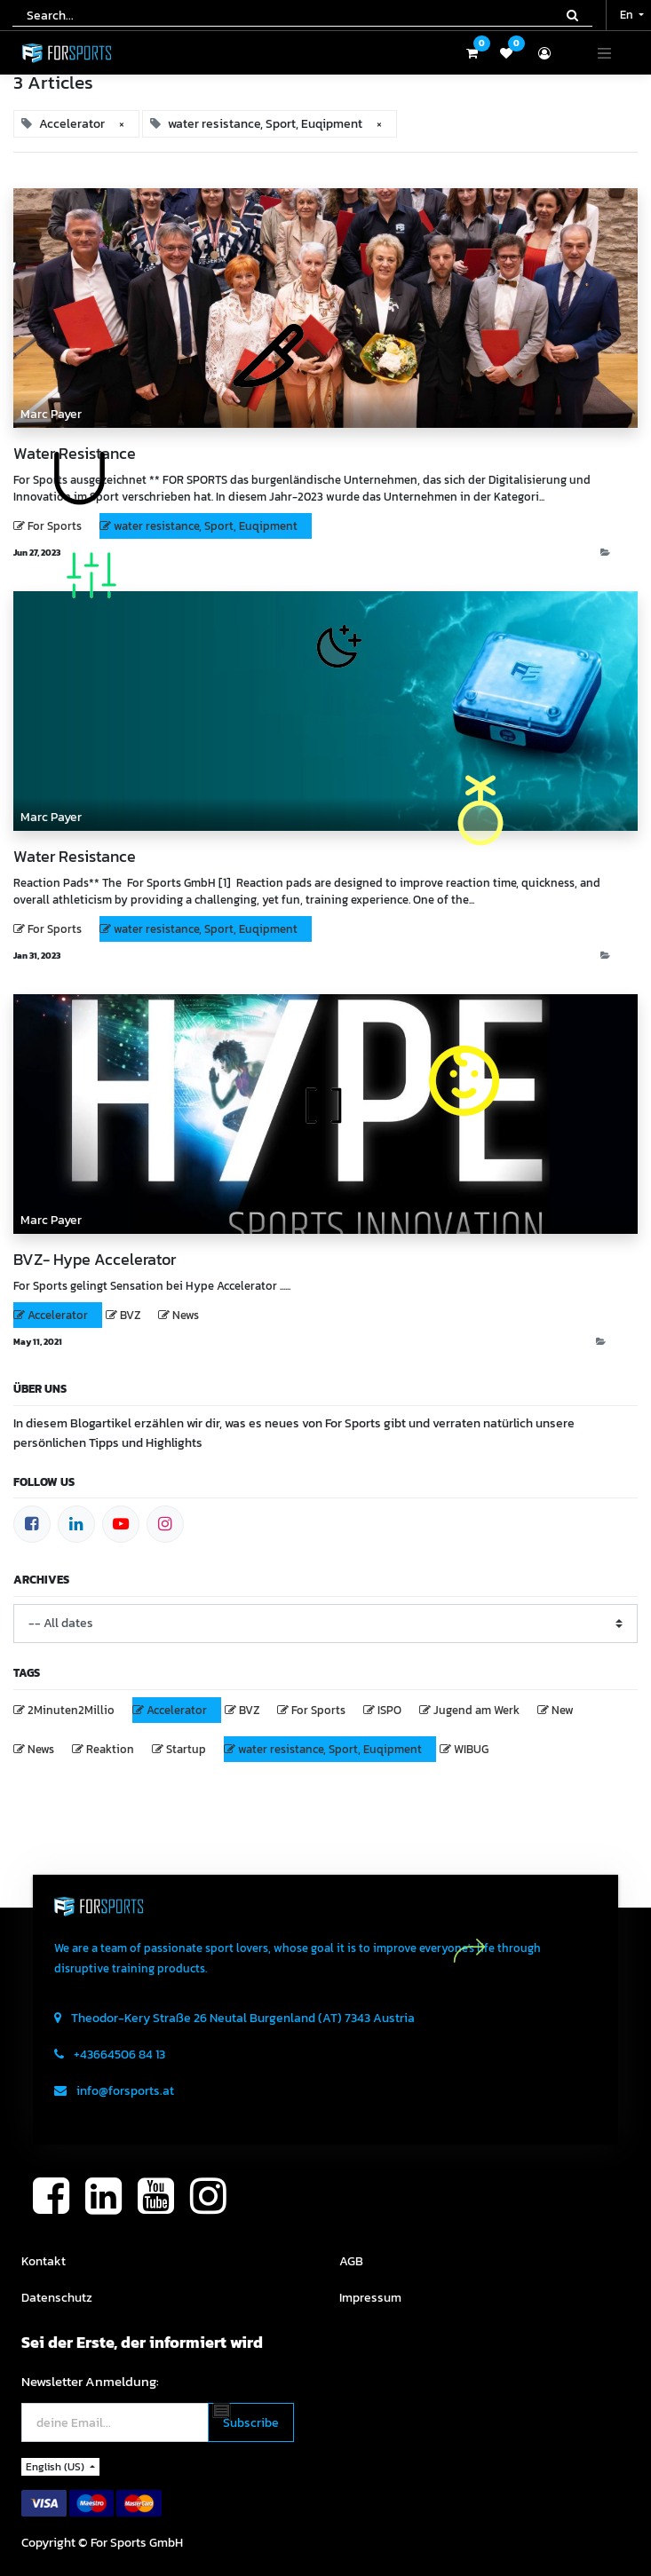  I want to click on indicates nonbinary gender identity option, so click(480, 810).